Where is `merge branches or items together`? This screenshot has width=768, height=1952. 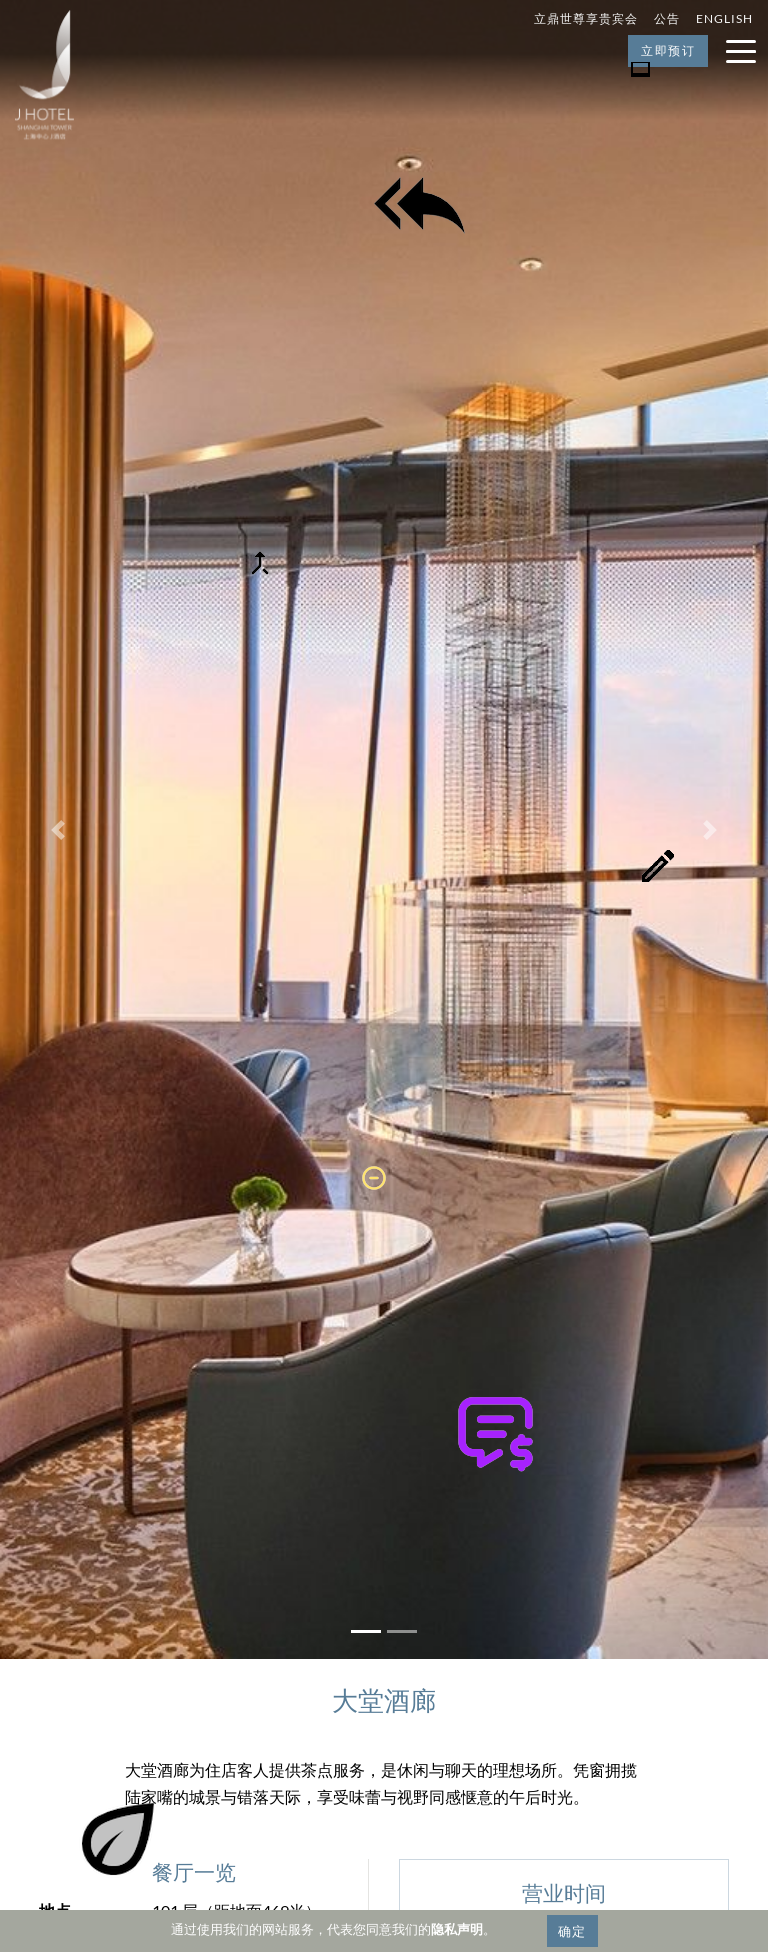
merge branches or items together is located at coordinates (260, 563).